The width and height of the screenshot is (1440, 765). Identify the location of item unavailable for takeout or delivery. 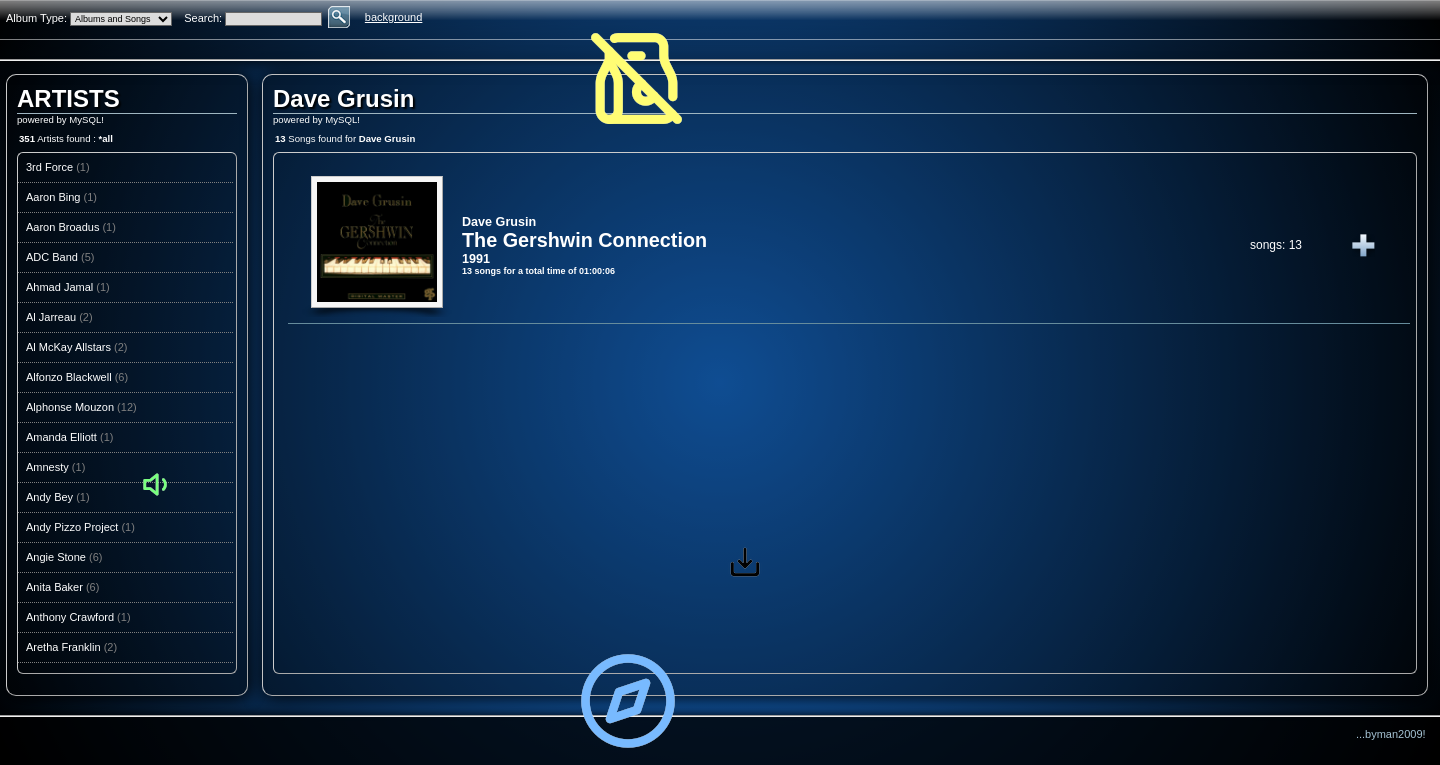
(636, 78).